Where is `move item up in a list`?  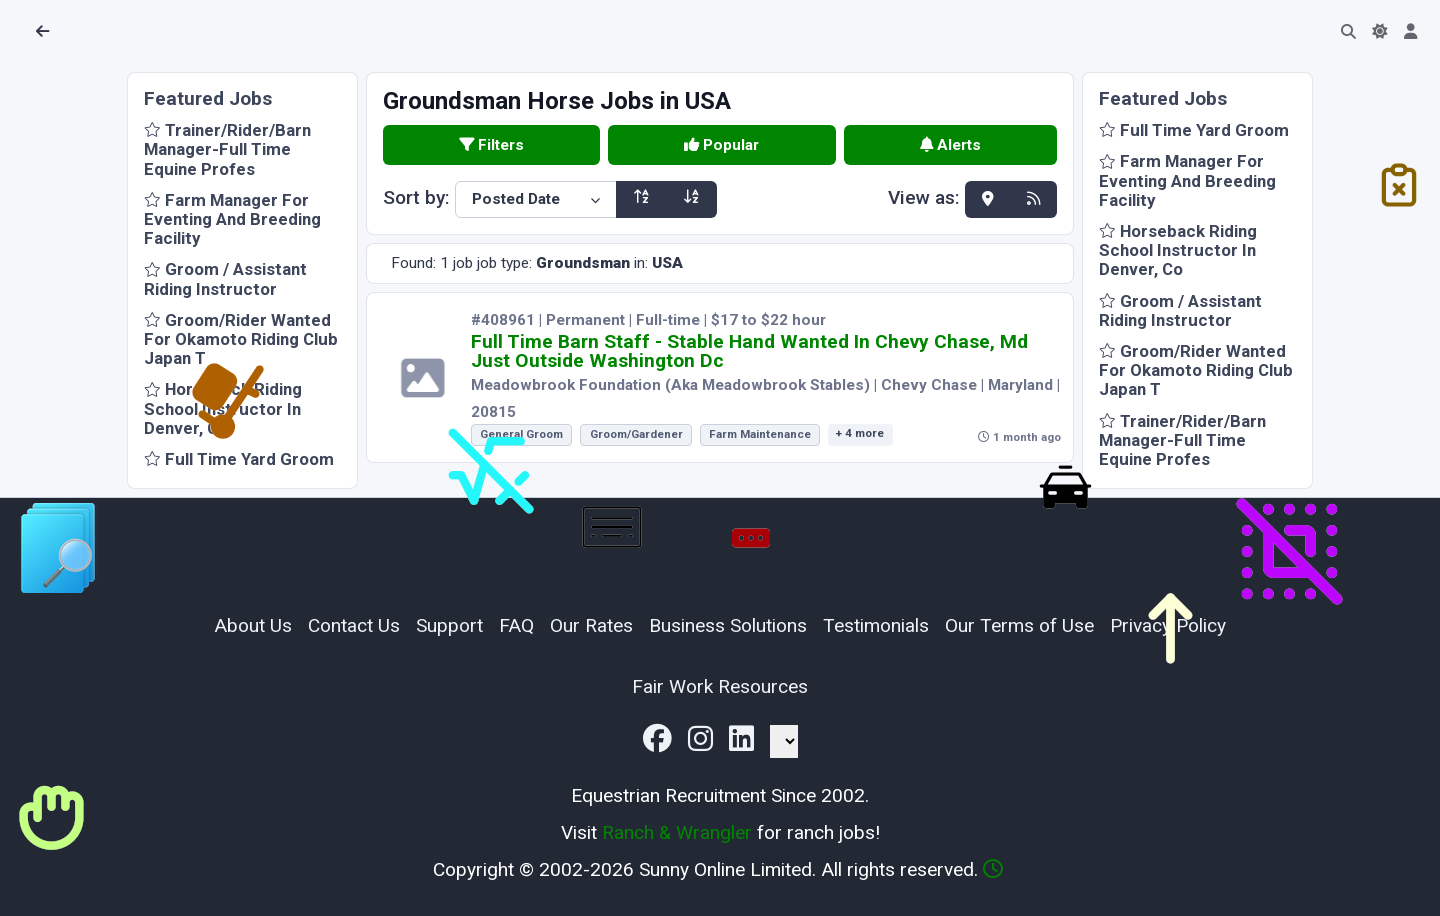
move item up in a list is located at coordinates (1170, 628).